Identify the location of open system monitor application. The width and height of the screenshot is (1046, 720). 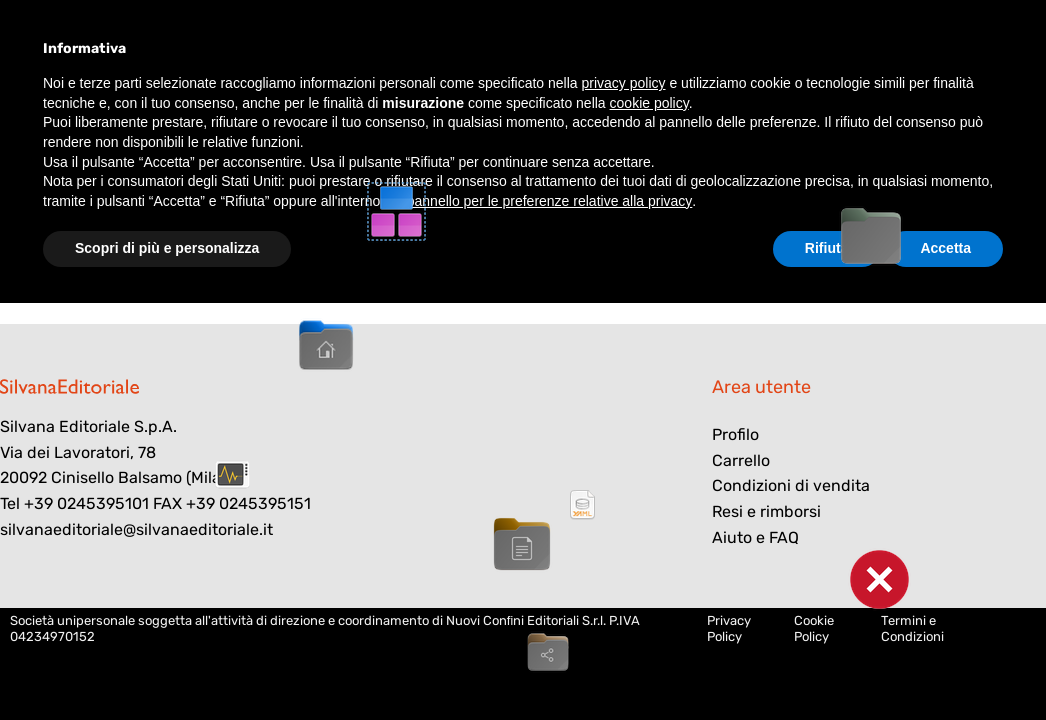
(232, 474).